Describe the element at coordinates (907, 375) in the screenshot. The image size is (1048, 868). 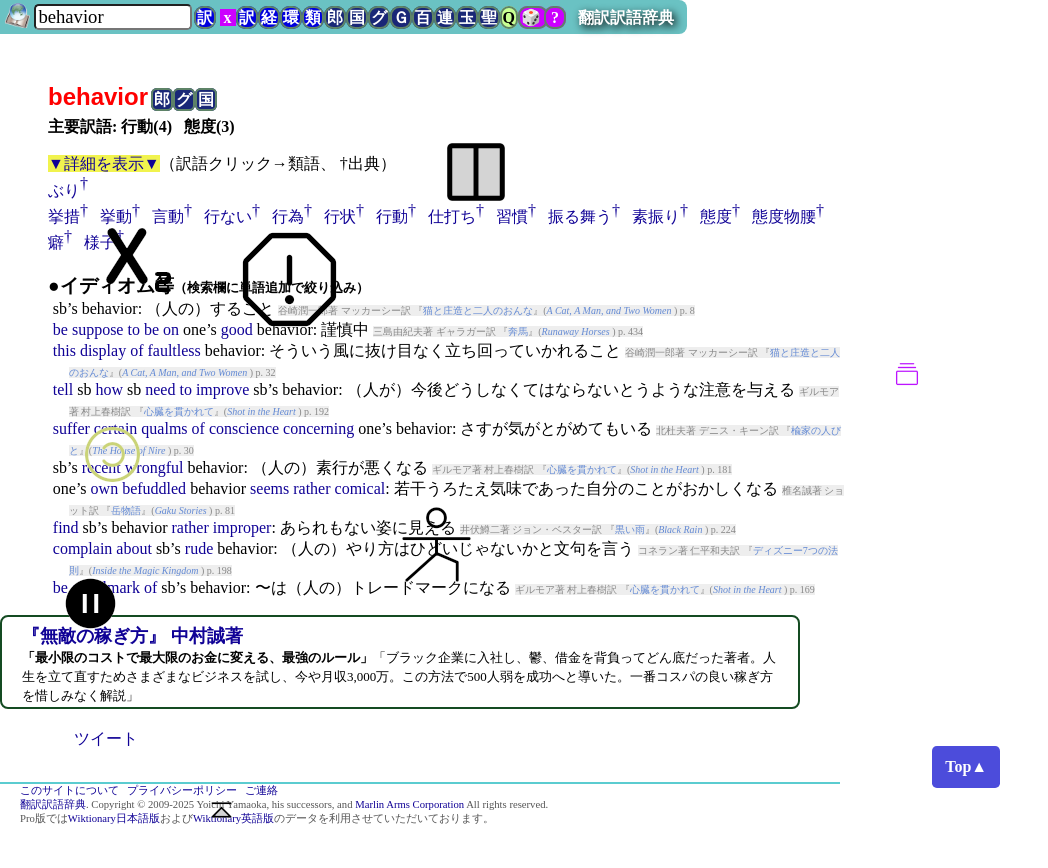
I see `view stacked items or card deck` at that location.